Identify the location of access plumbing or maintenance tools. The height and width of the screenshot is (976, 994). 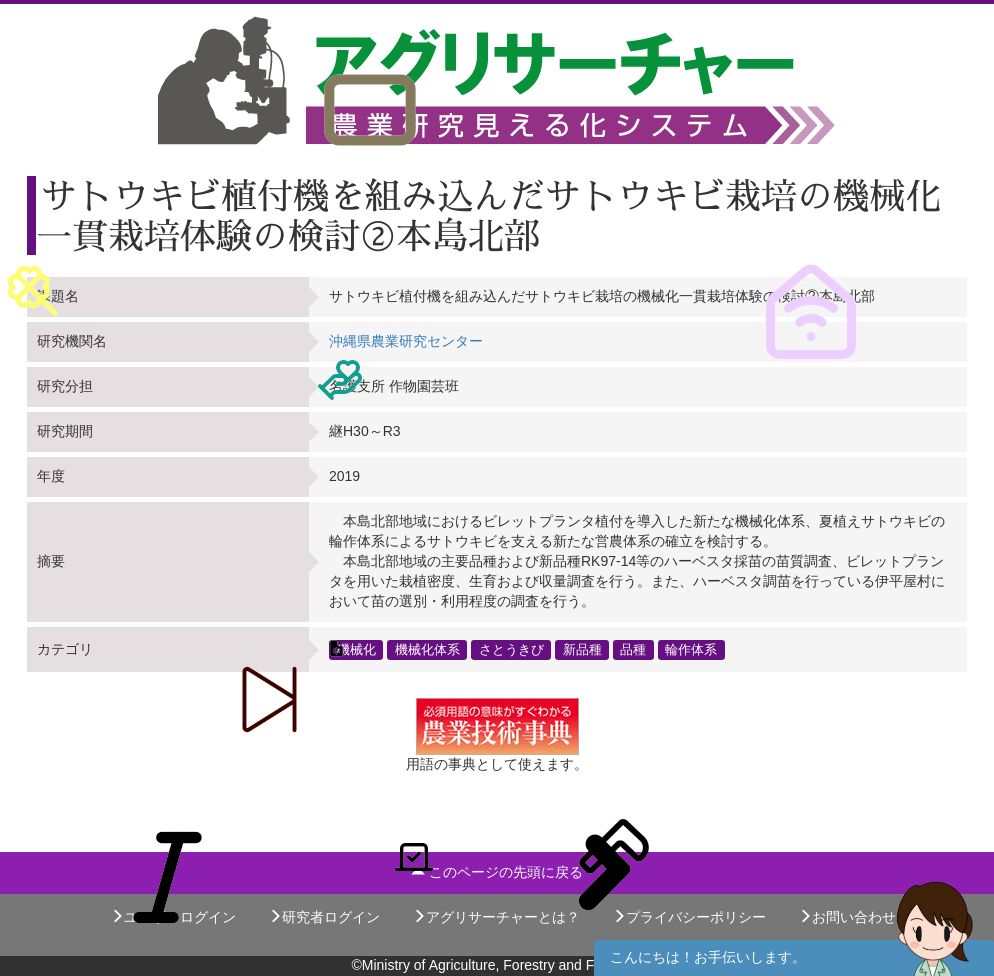
(609, 864).